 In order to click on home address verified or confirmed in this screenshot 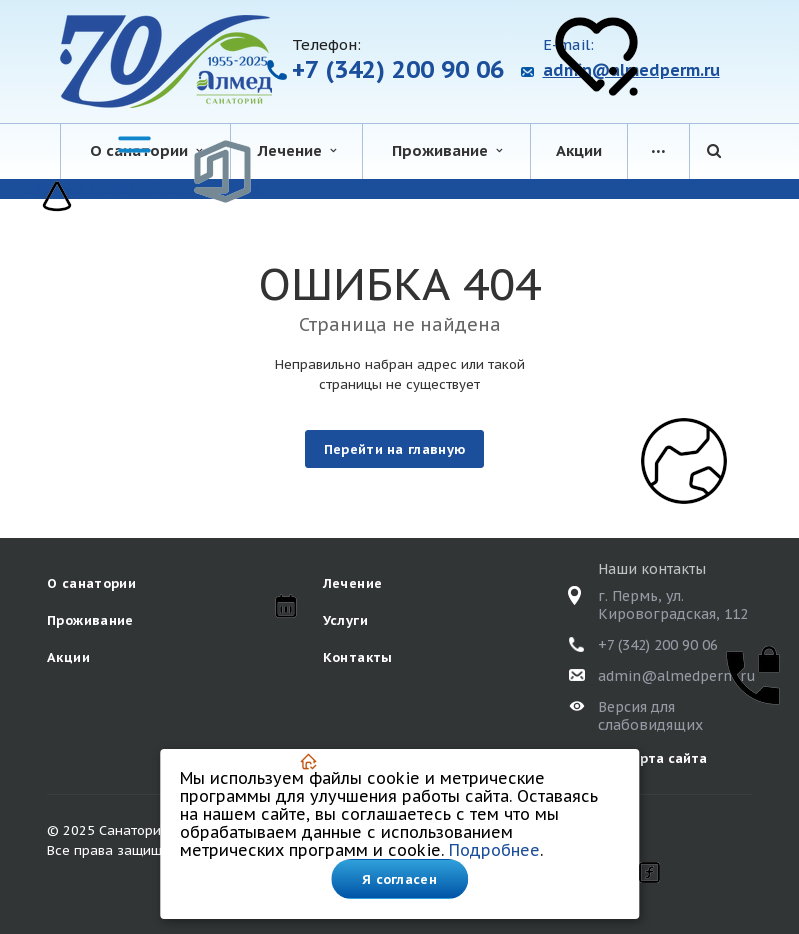, I will do `click(308, 761)`.